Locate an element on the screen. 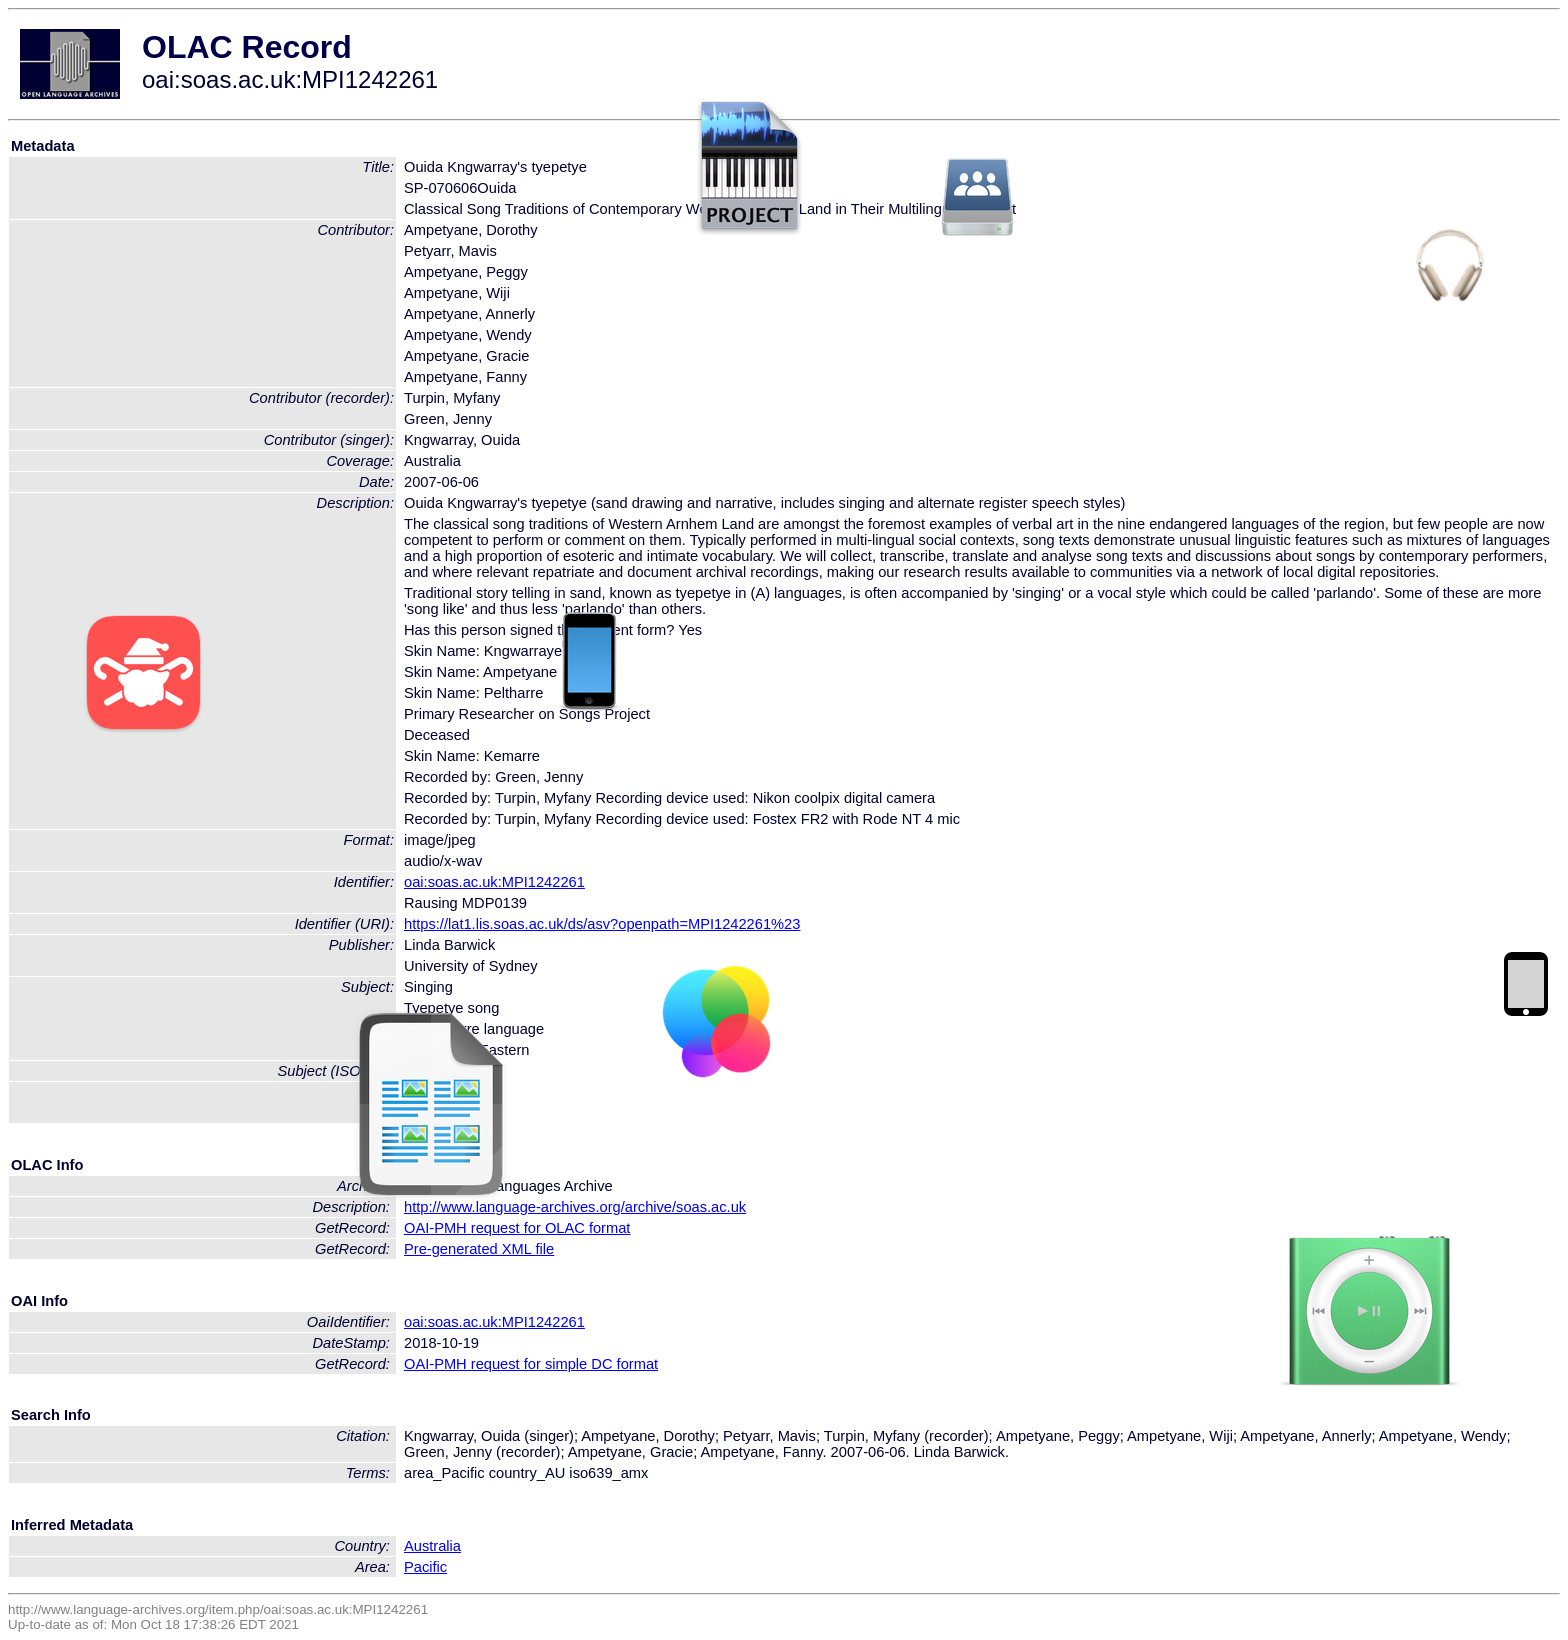 This screenshot has height=1640, width=1568. open Game Center app is located at coordinates (716, 1021).